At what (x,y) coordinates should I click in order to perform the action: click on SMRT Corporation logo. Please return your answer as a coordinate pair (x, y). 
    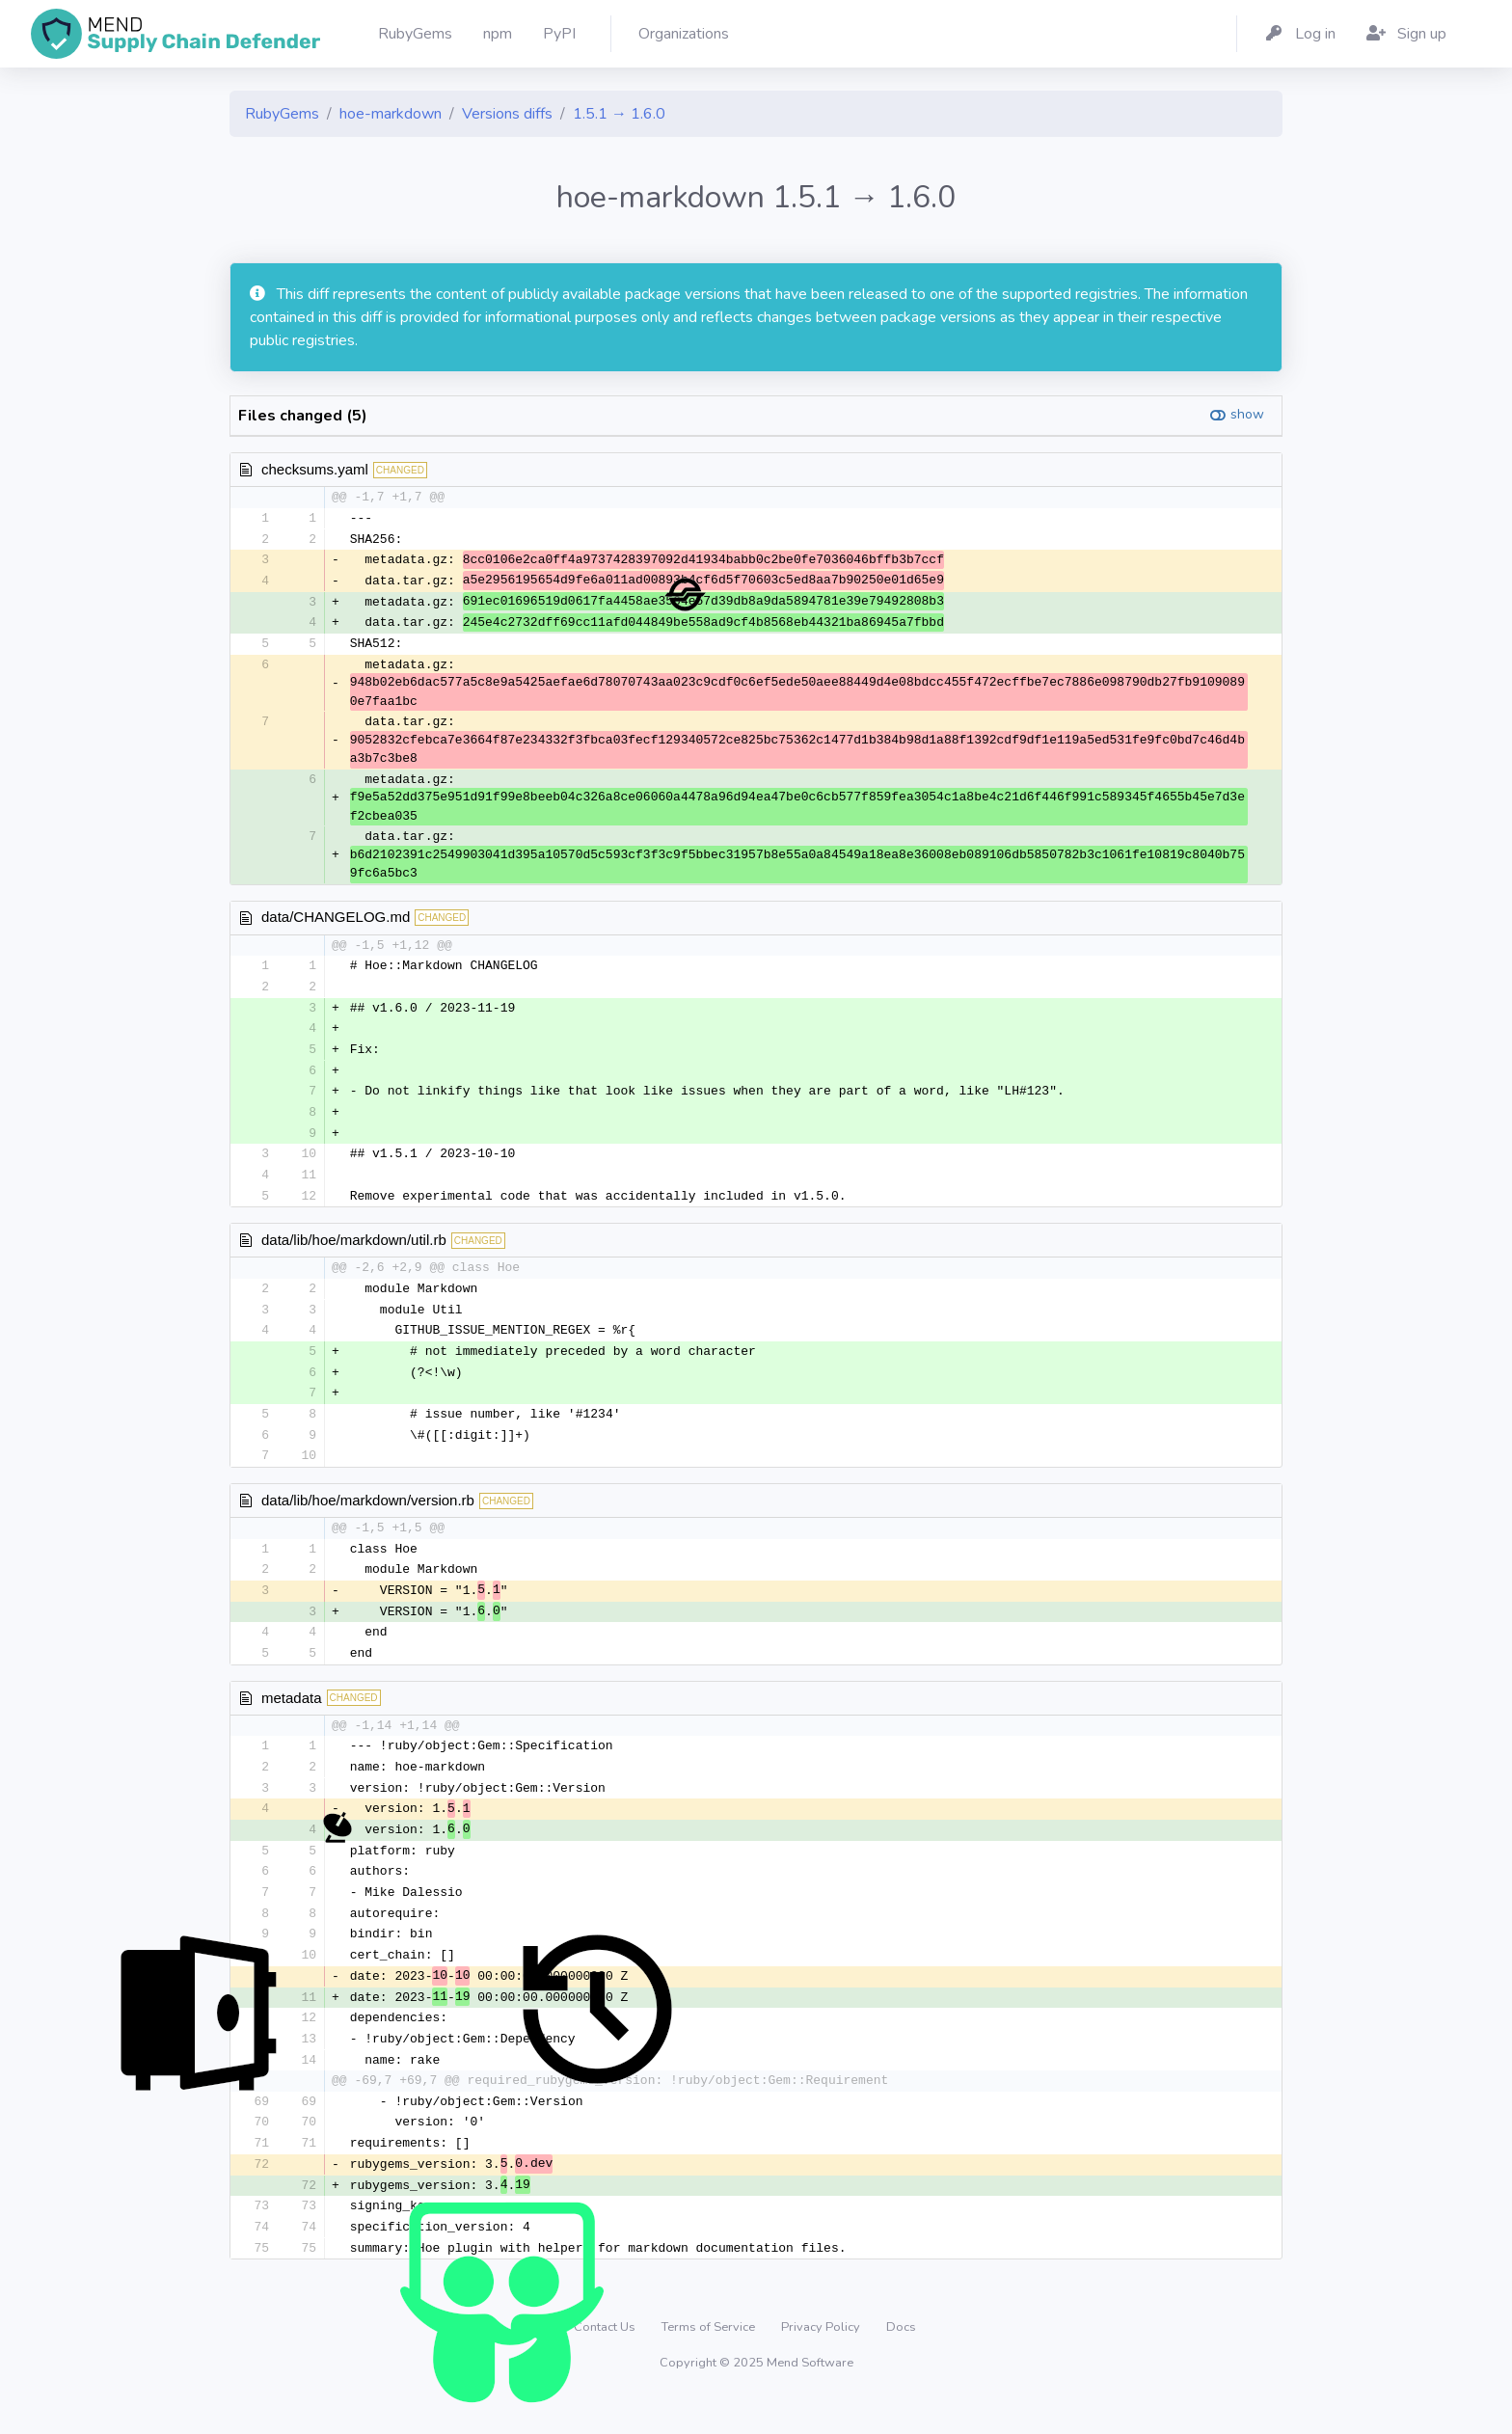
    Looking at the image, I should click on (685, 594).